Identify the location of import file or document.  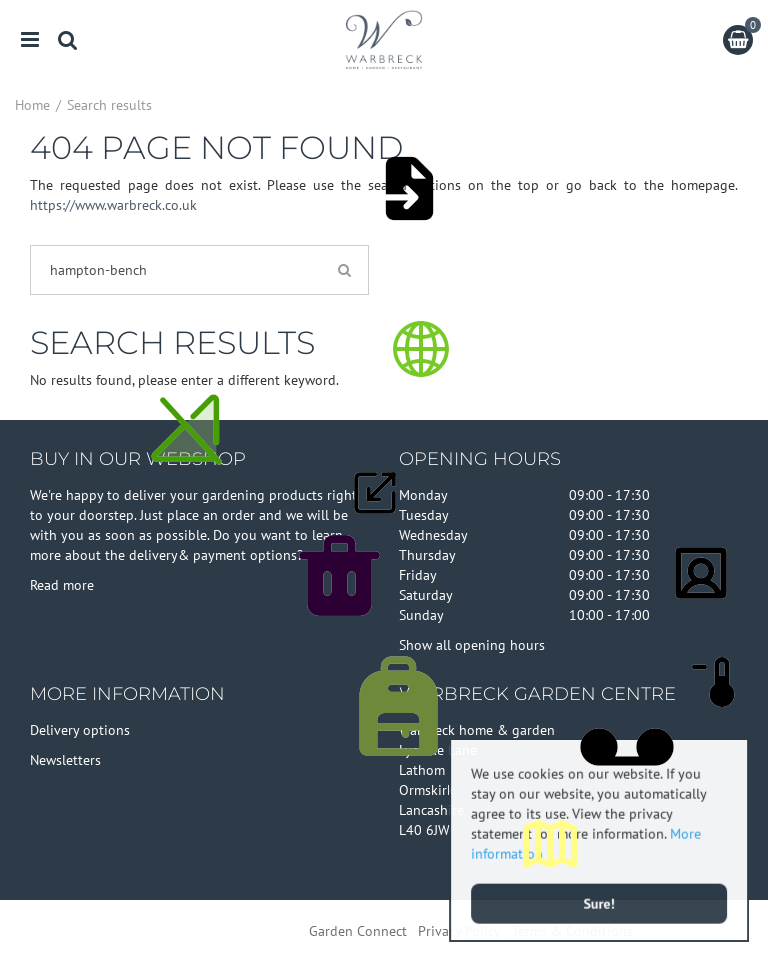
(409, 188).